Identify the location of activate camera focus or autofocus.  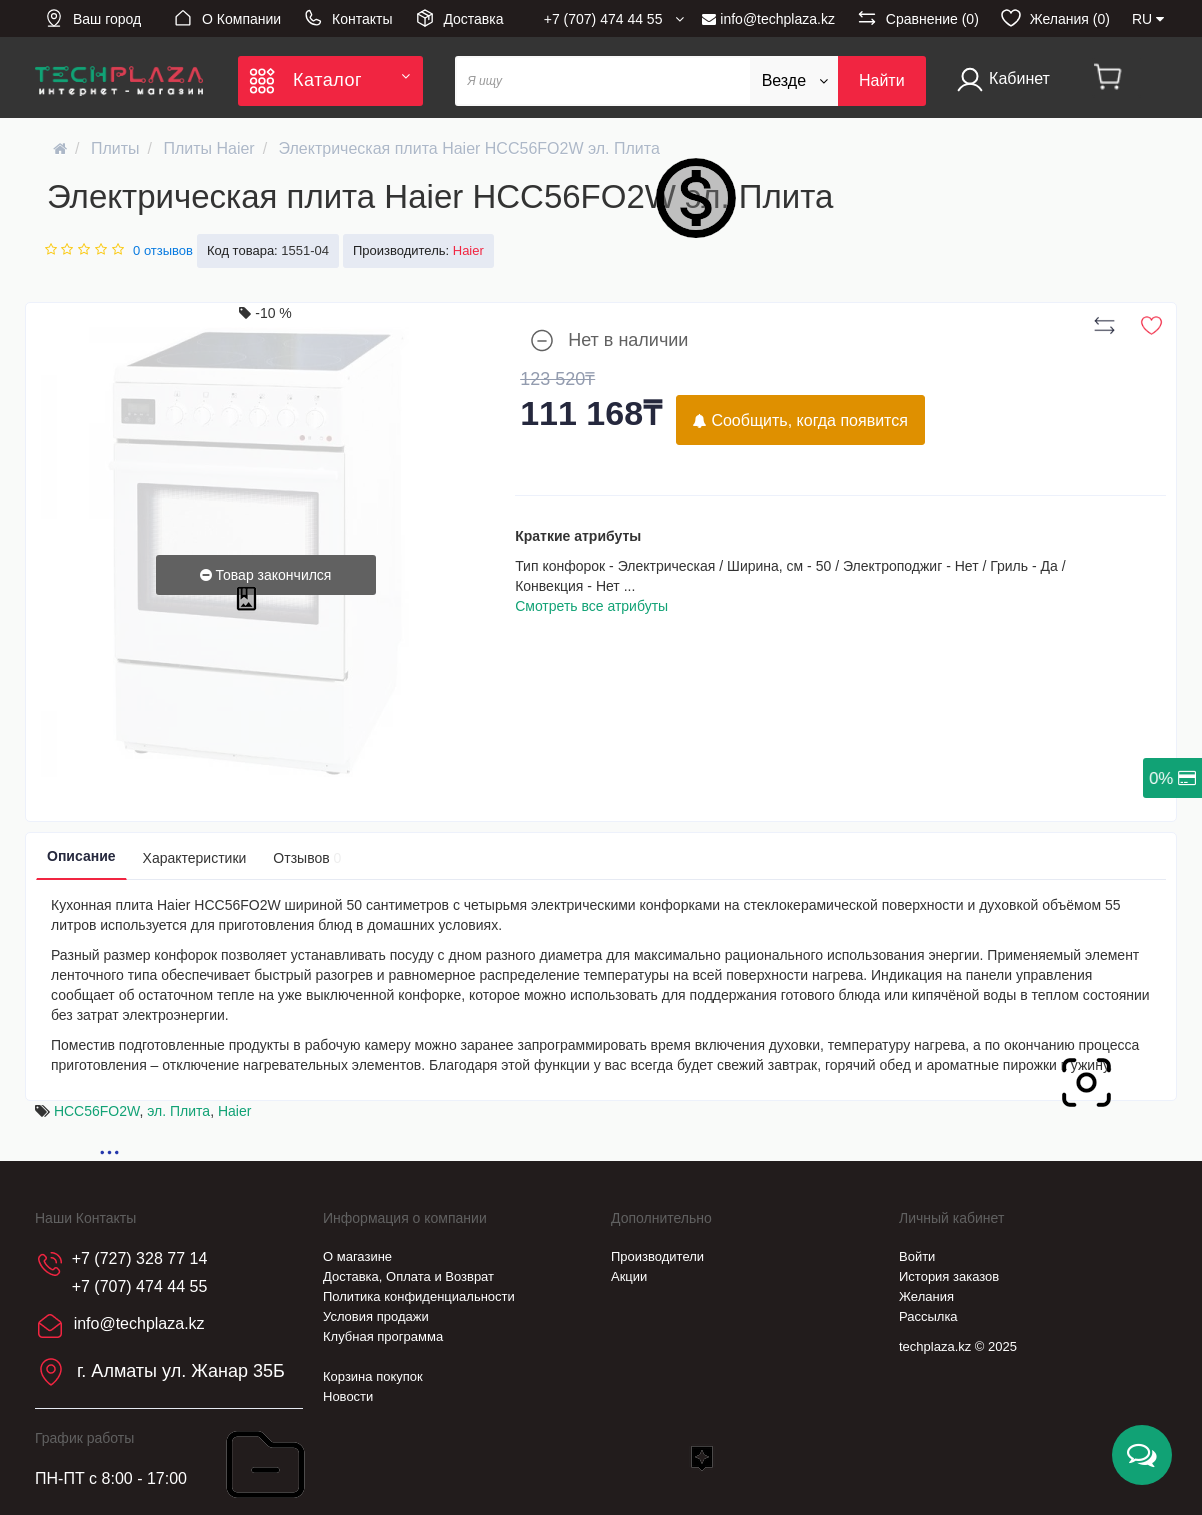
(1086, 1082).